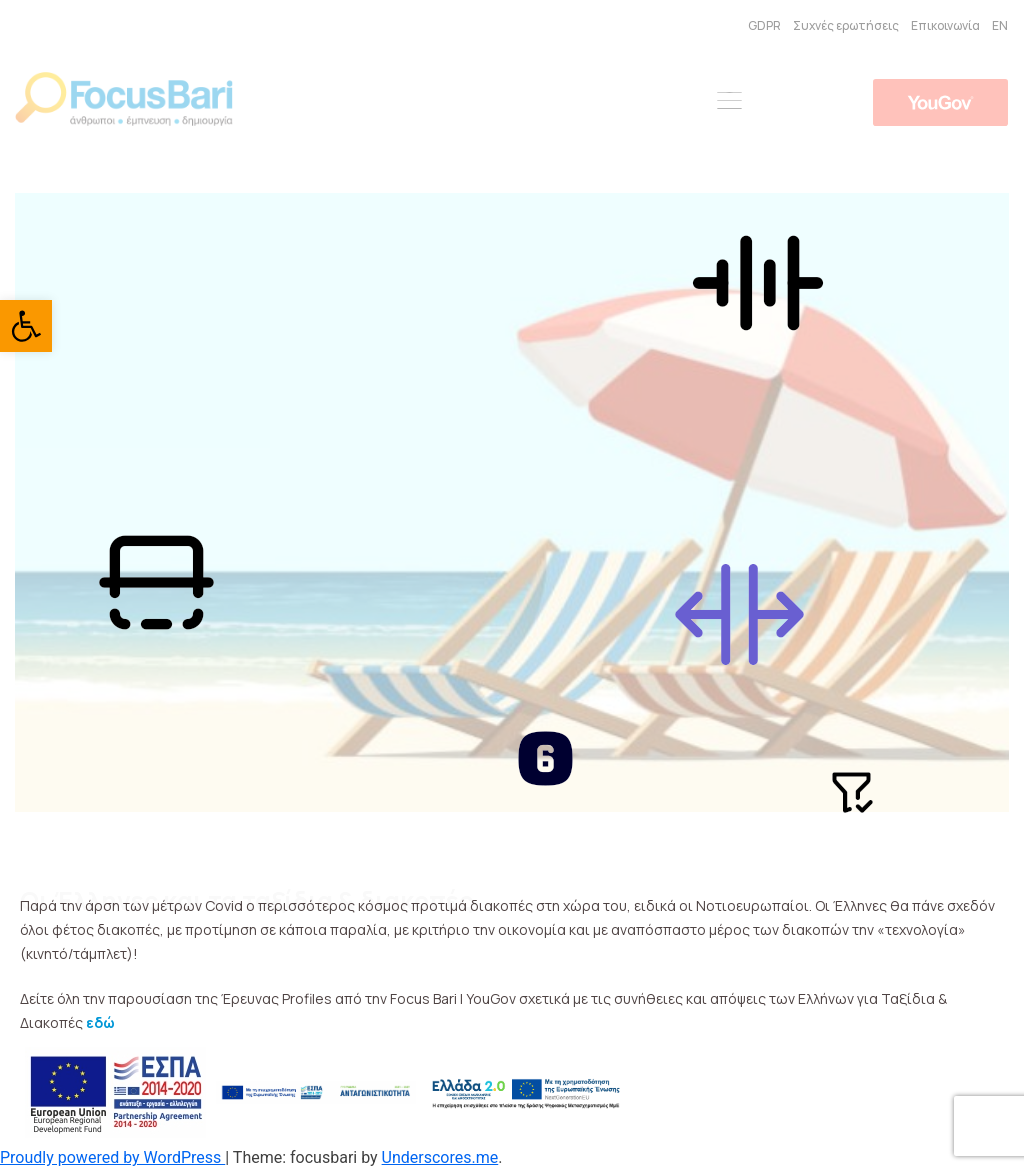  I want to click on view battery circuit or power connection status, so click(758, 283).